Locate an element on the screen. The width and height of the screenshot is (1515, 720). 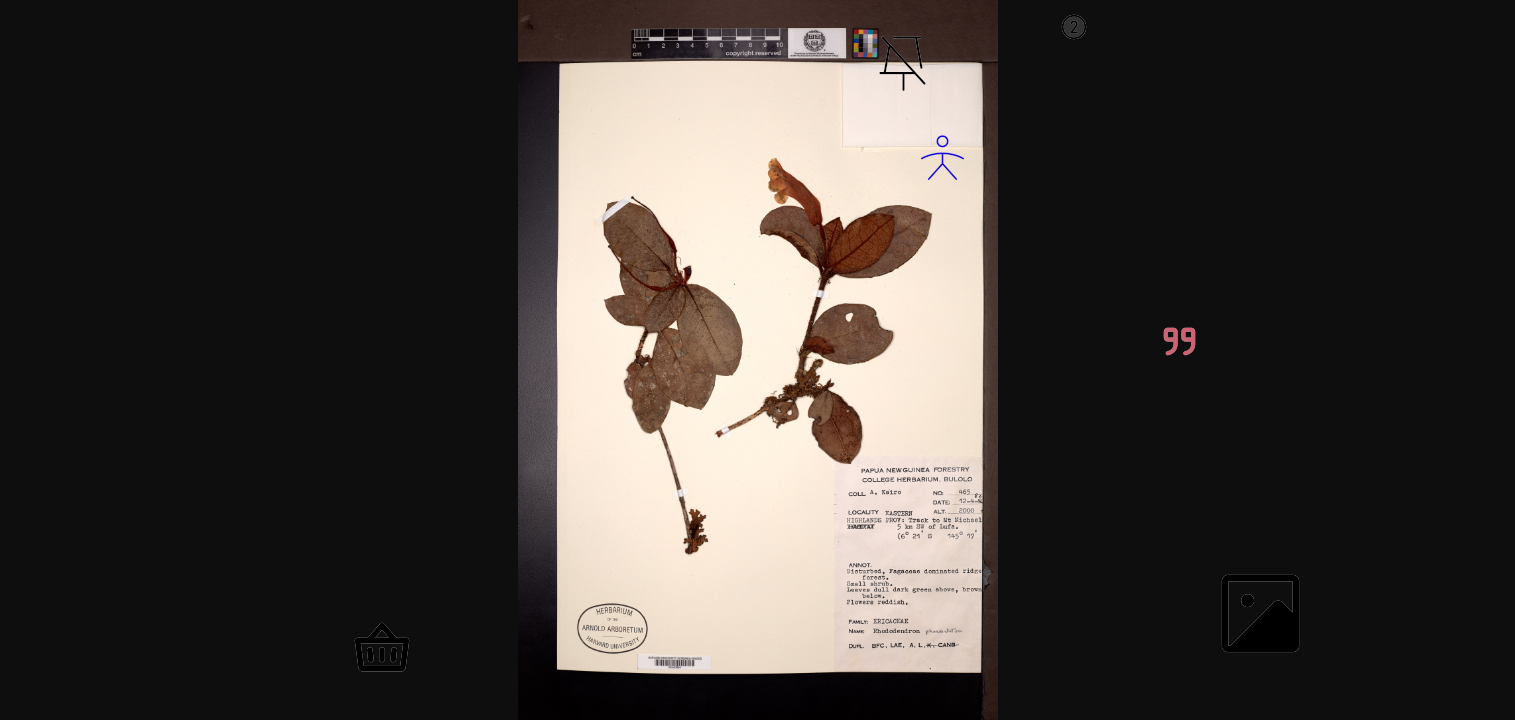
view image or photo is located at coordinates (1260, 613).